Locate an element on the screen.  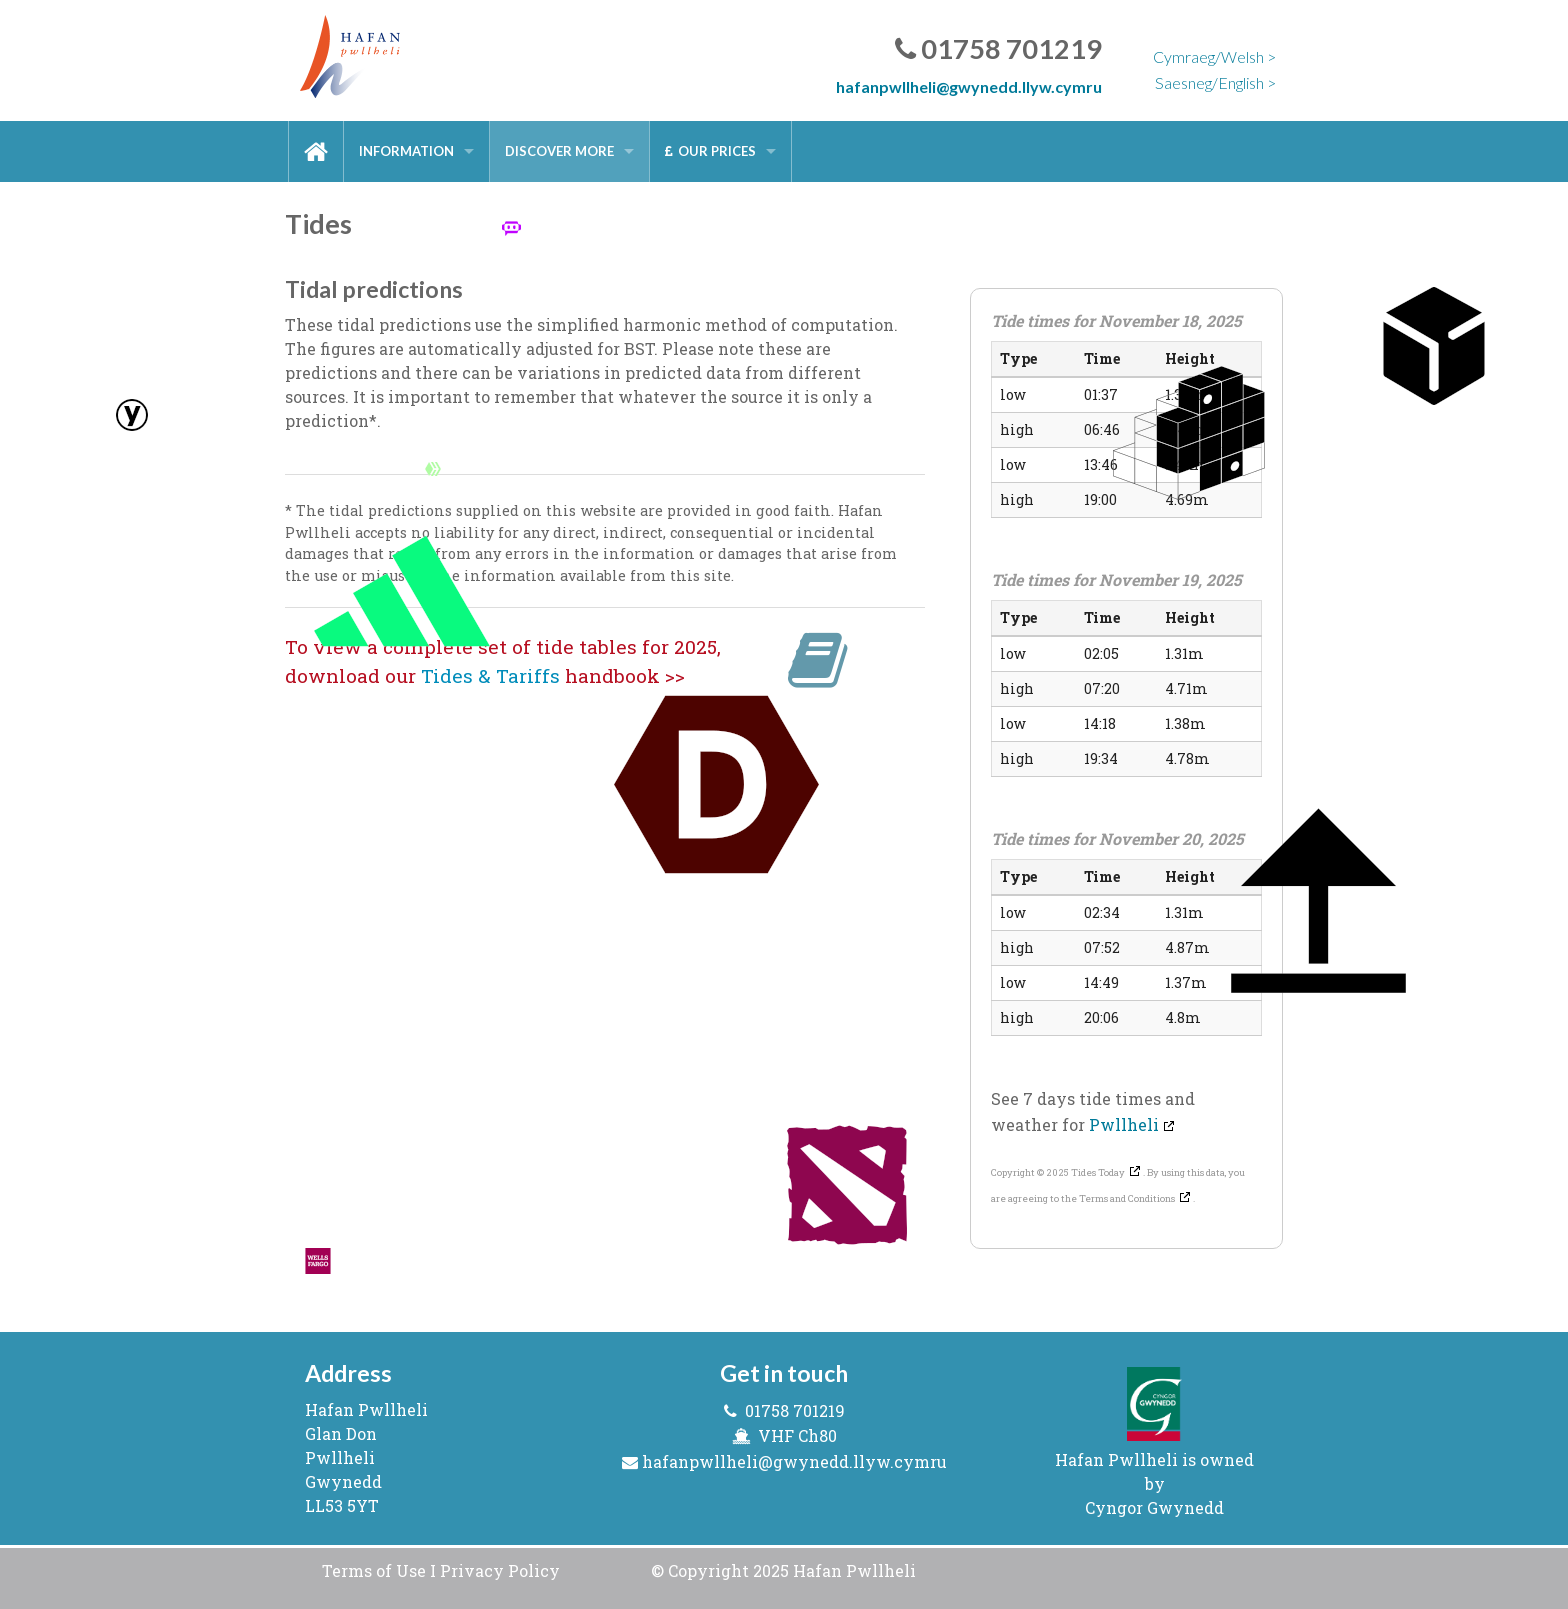
adidas brand logo is located at coordinates (402, 591).